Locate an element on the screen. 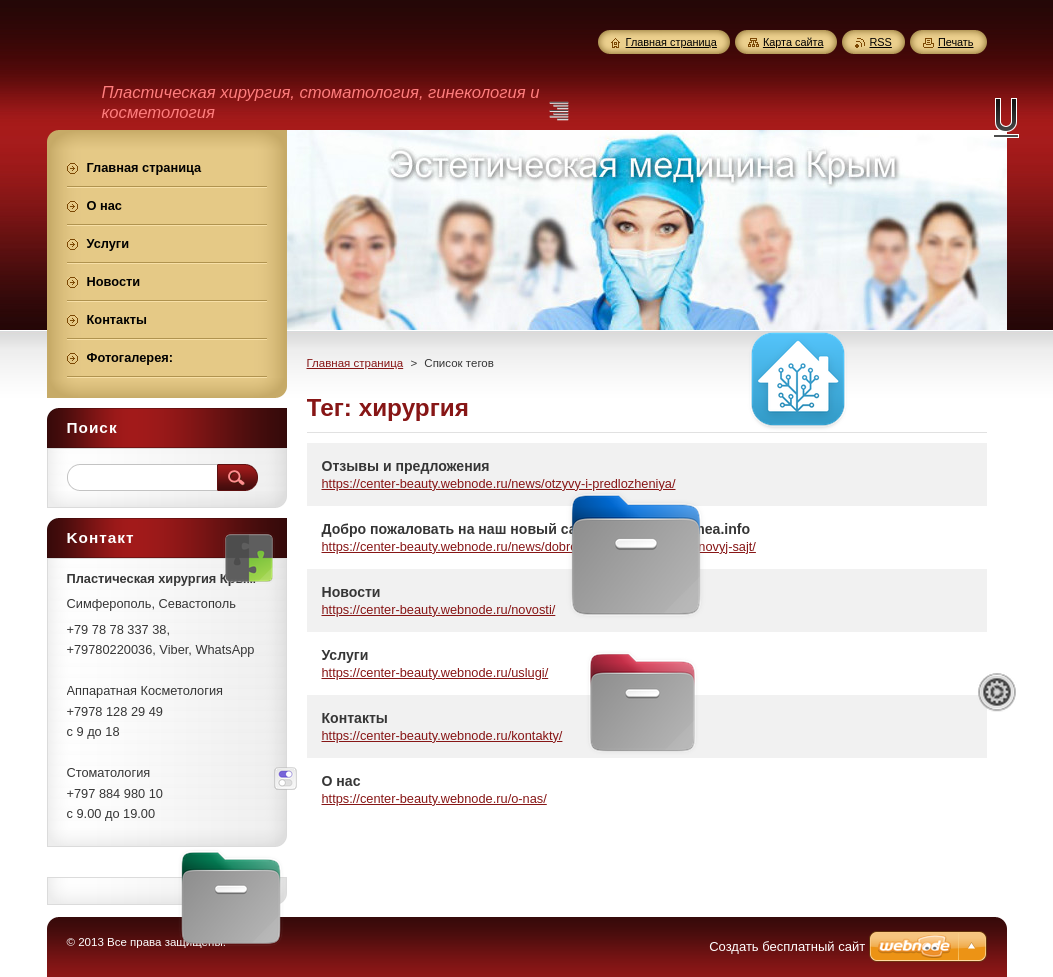 This screenshot has width=1053, height=977. open file manager application is located at coordinates (642, 702).